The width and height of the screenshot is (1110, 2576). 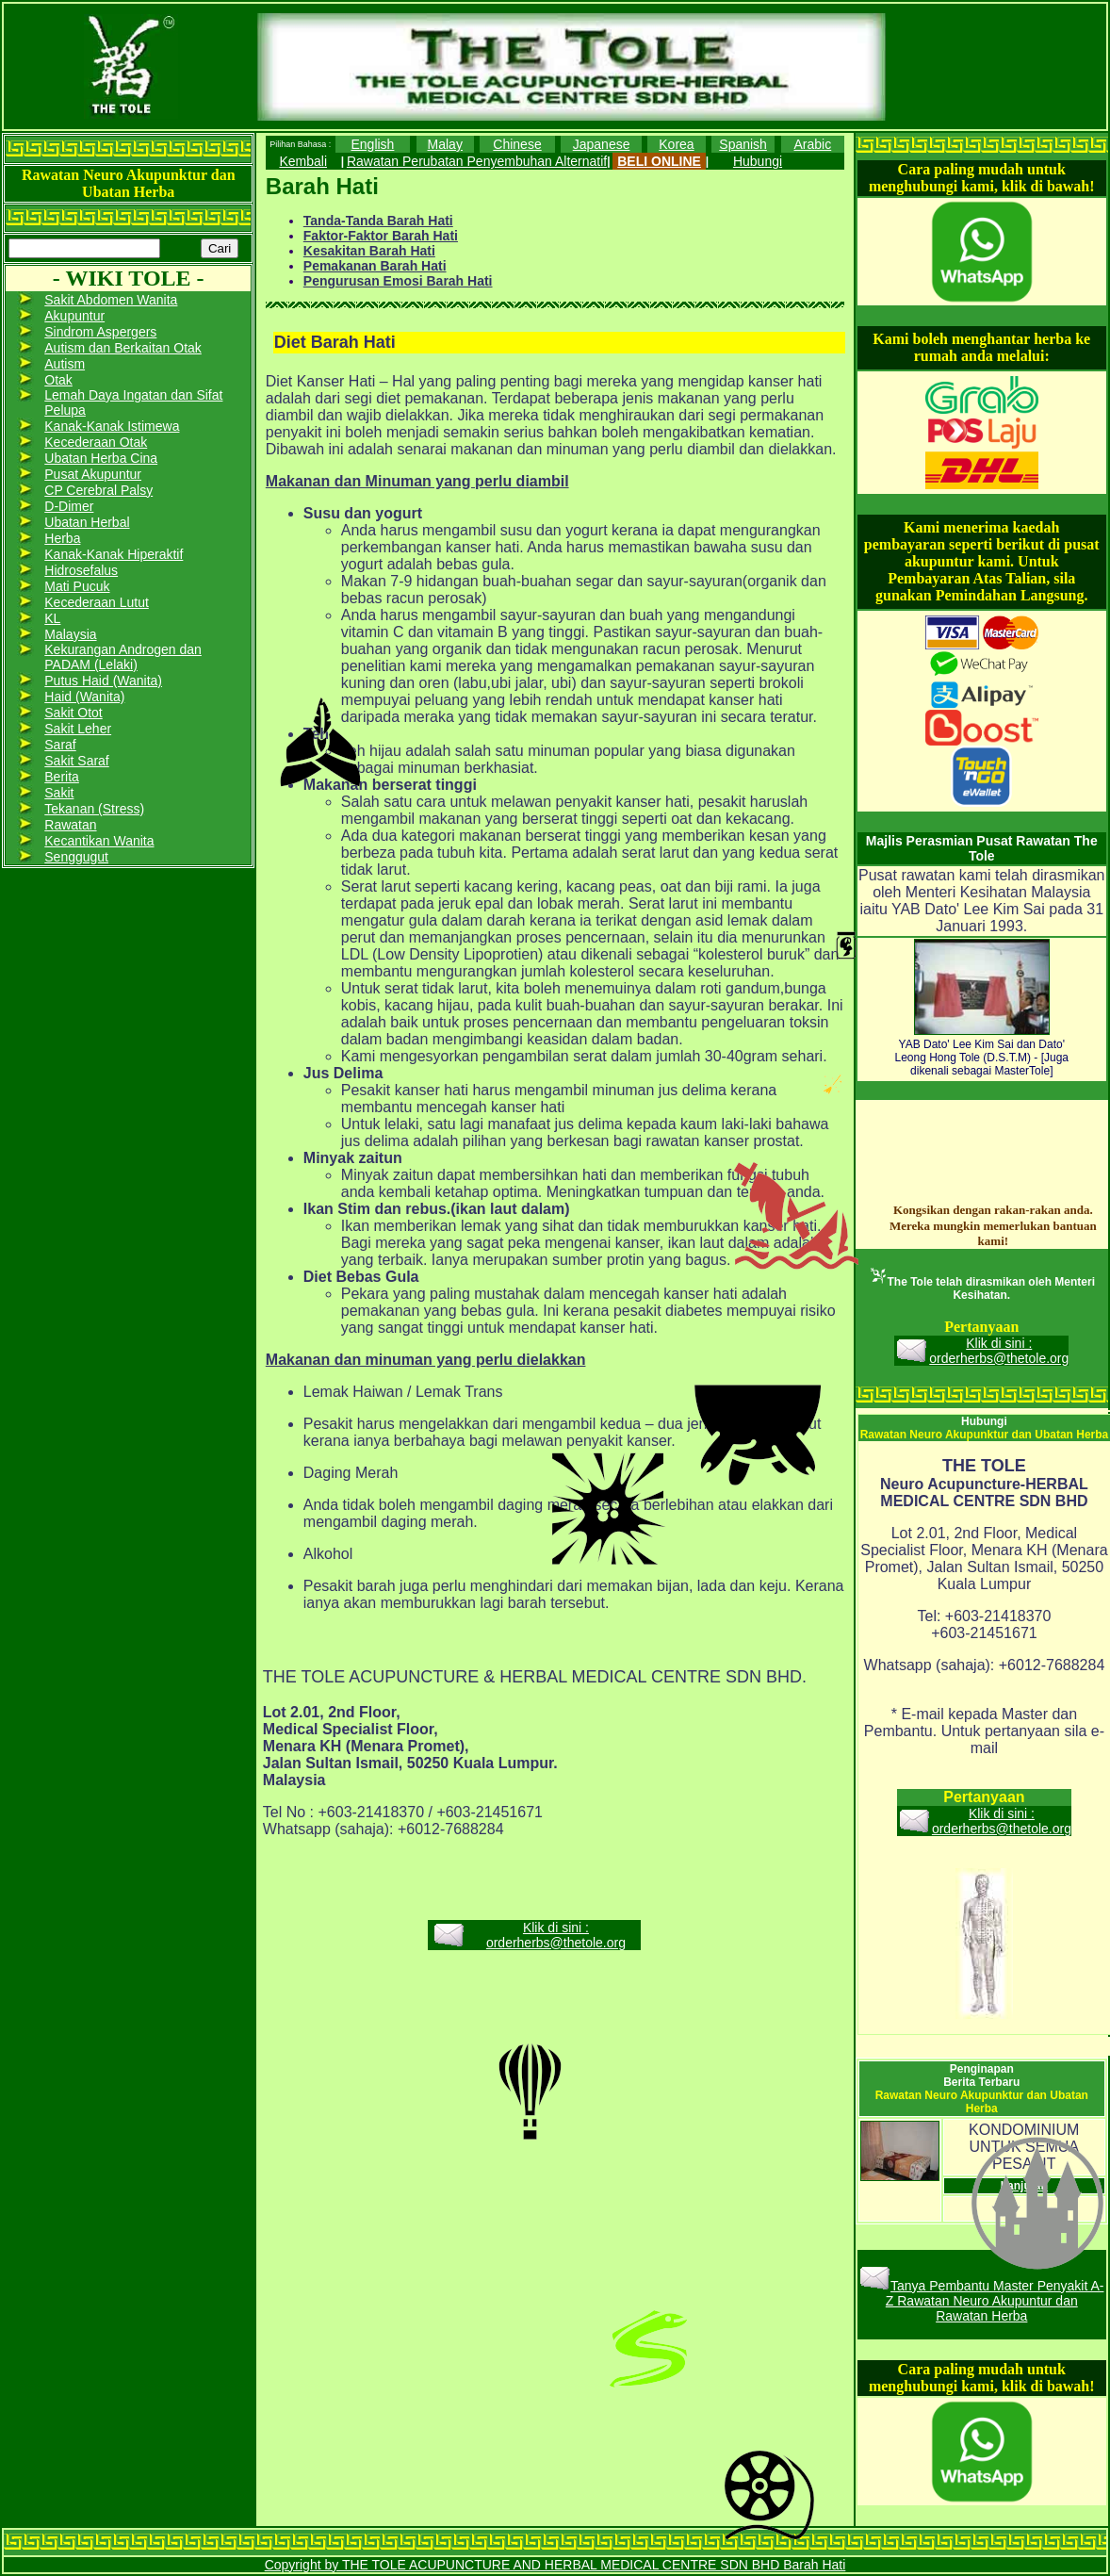 I want to click on cast a cleaning or sweep spell, so click(x=832, y=1084).